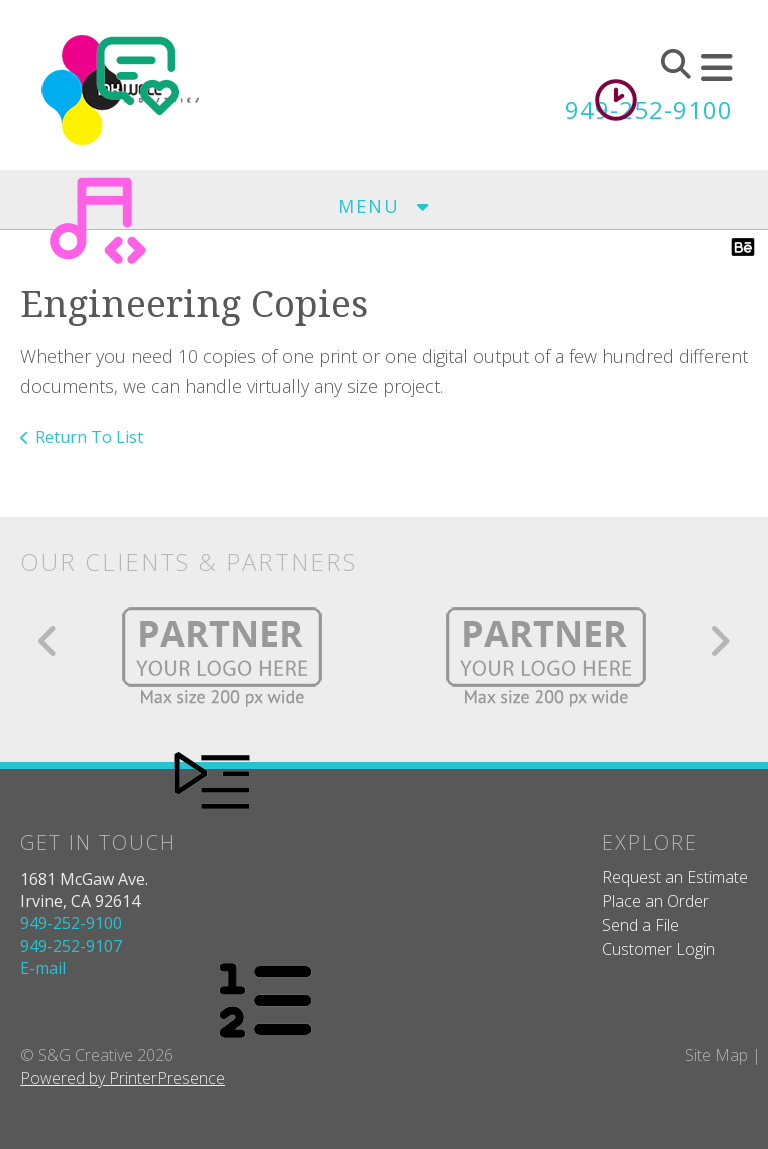  What do you see at coordinates (265, 1000) in the screenshot?
I see `view numbered list` at bounding box center [265, 1000].